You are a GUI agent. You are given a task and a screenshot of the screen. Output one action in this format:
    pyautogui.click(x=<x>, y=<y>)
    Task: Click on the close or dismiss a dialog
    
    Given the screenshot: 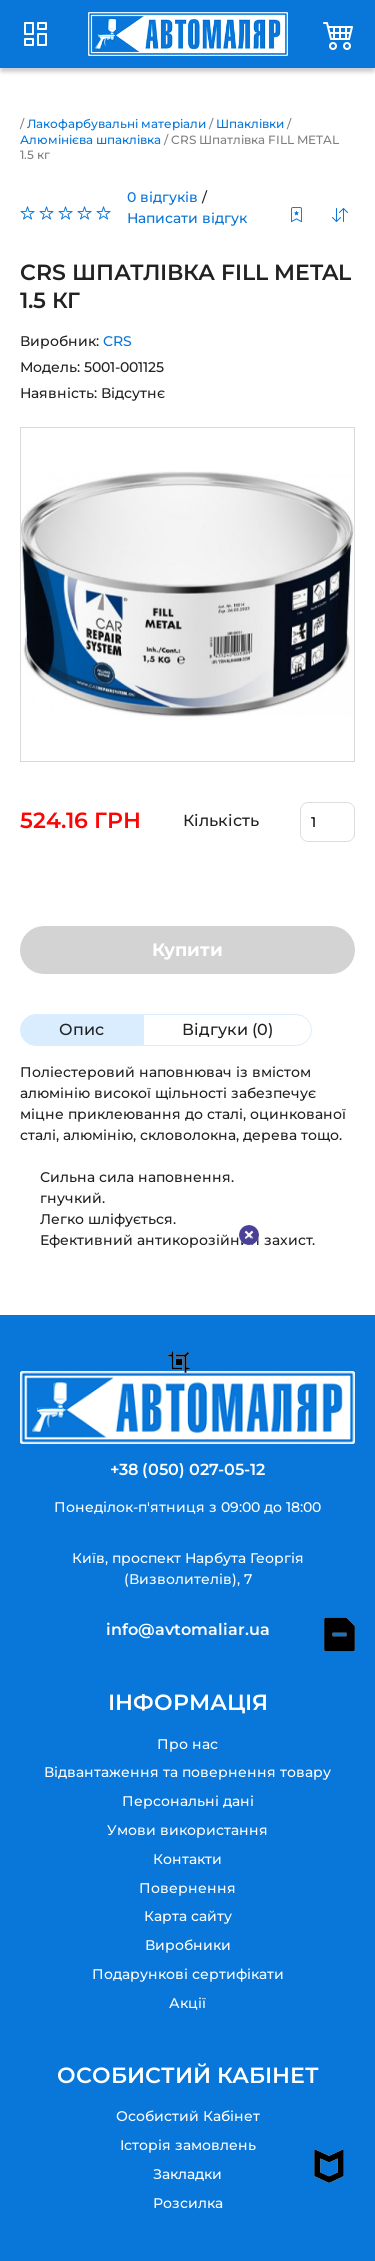 What is the action you would take?
    pyautogui.click(x=249, y=1235)
    